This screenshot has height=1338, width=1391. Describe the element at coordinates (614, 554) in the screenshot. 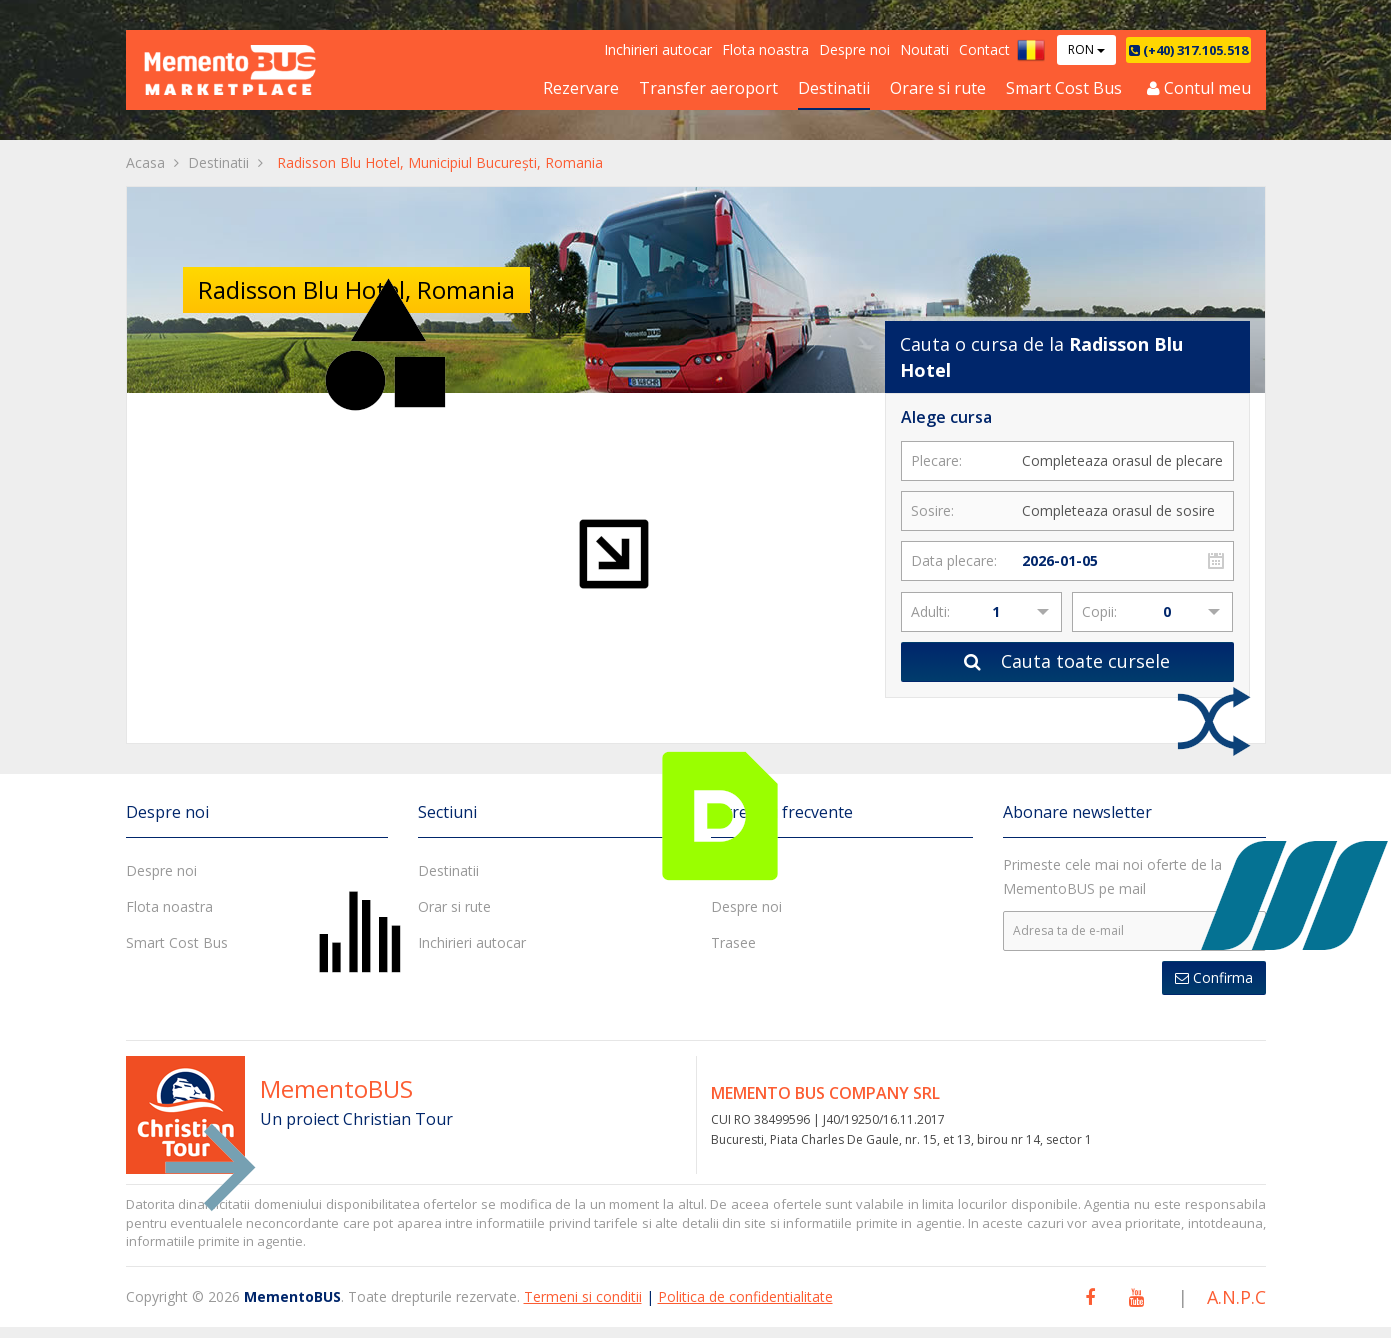

I see `navigate to the next section below` at that location.